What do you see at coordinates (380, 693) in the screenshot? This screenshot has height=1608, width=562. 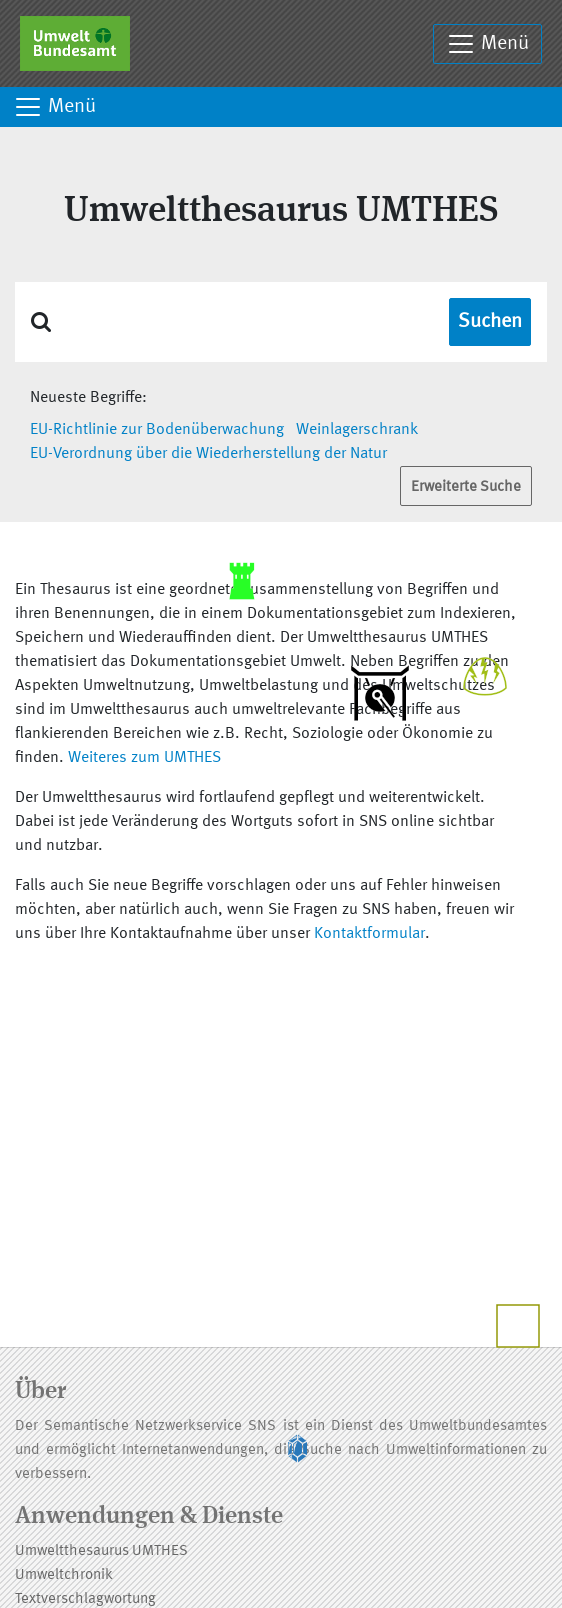 I see `trigger a sound or audio alert` at bounding box center [380, 693].